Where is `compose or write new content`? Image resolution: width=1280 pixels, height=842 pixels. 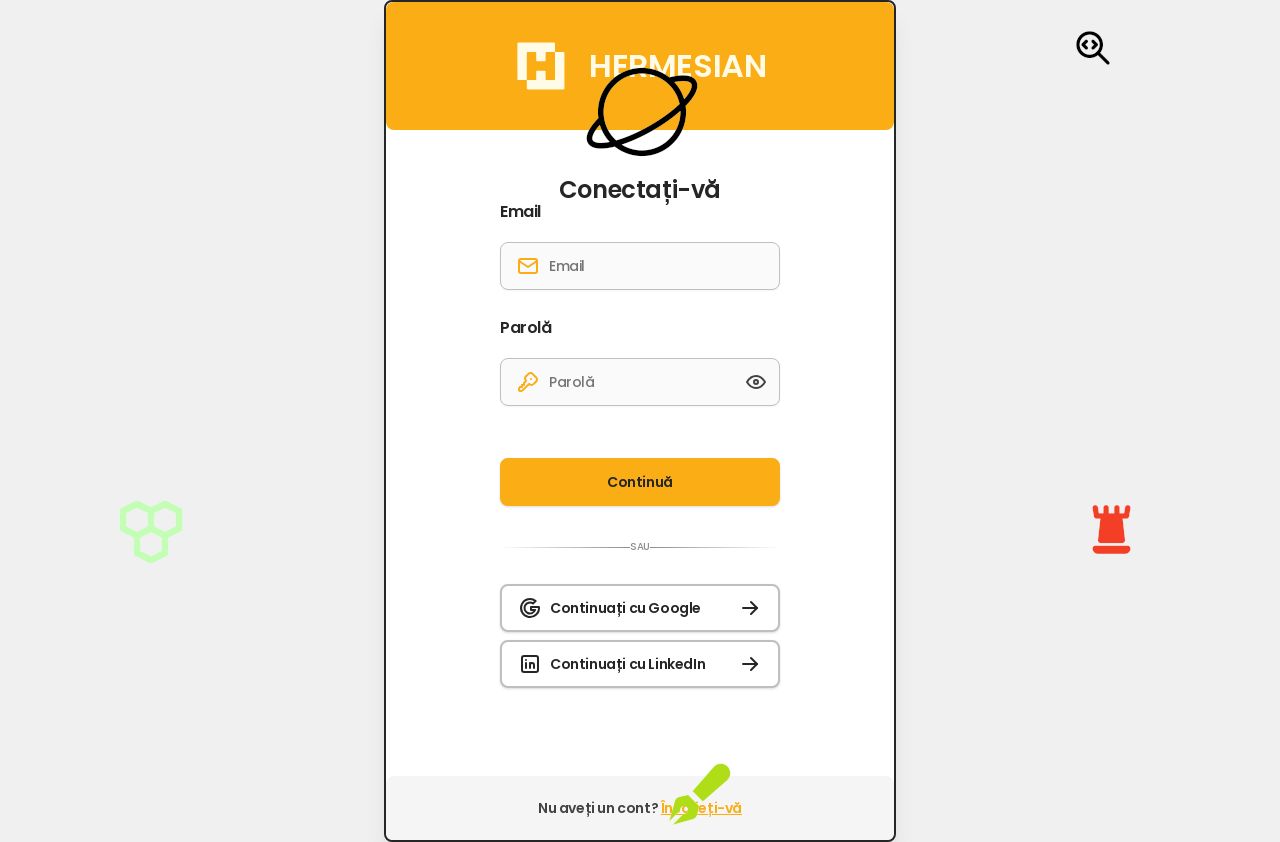
compose or write new content is located at coordinates (699, 794).